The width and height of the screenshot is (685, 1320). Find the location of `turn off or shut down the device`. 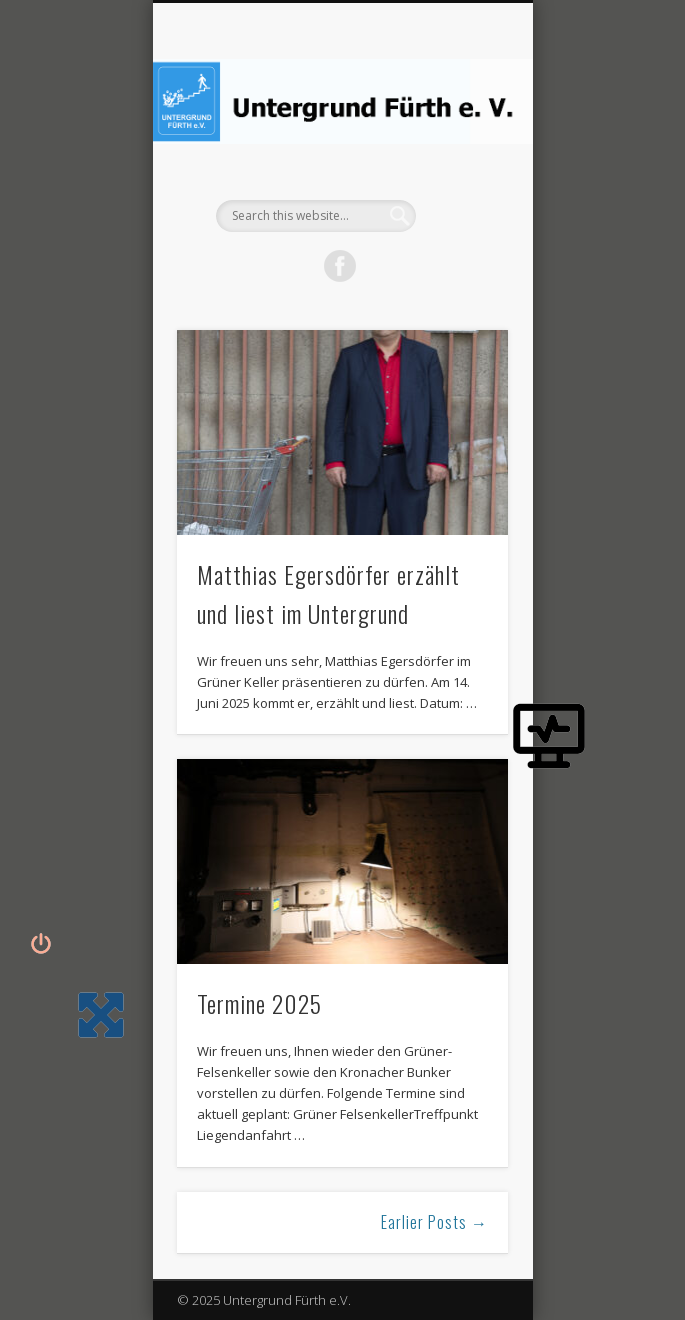

turn off or shut down the device is located at coordinates (41, 944).